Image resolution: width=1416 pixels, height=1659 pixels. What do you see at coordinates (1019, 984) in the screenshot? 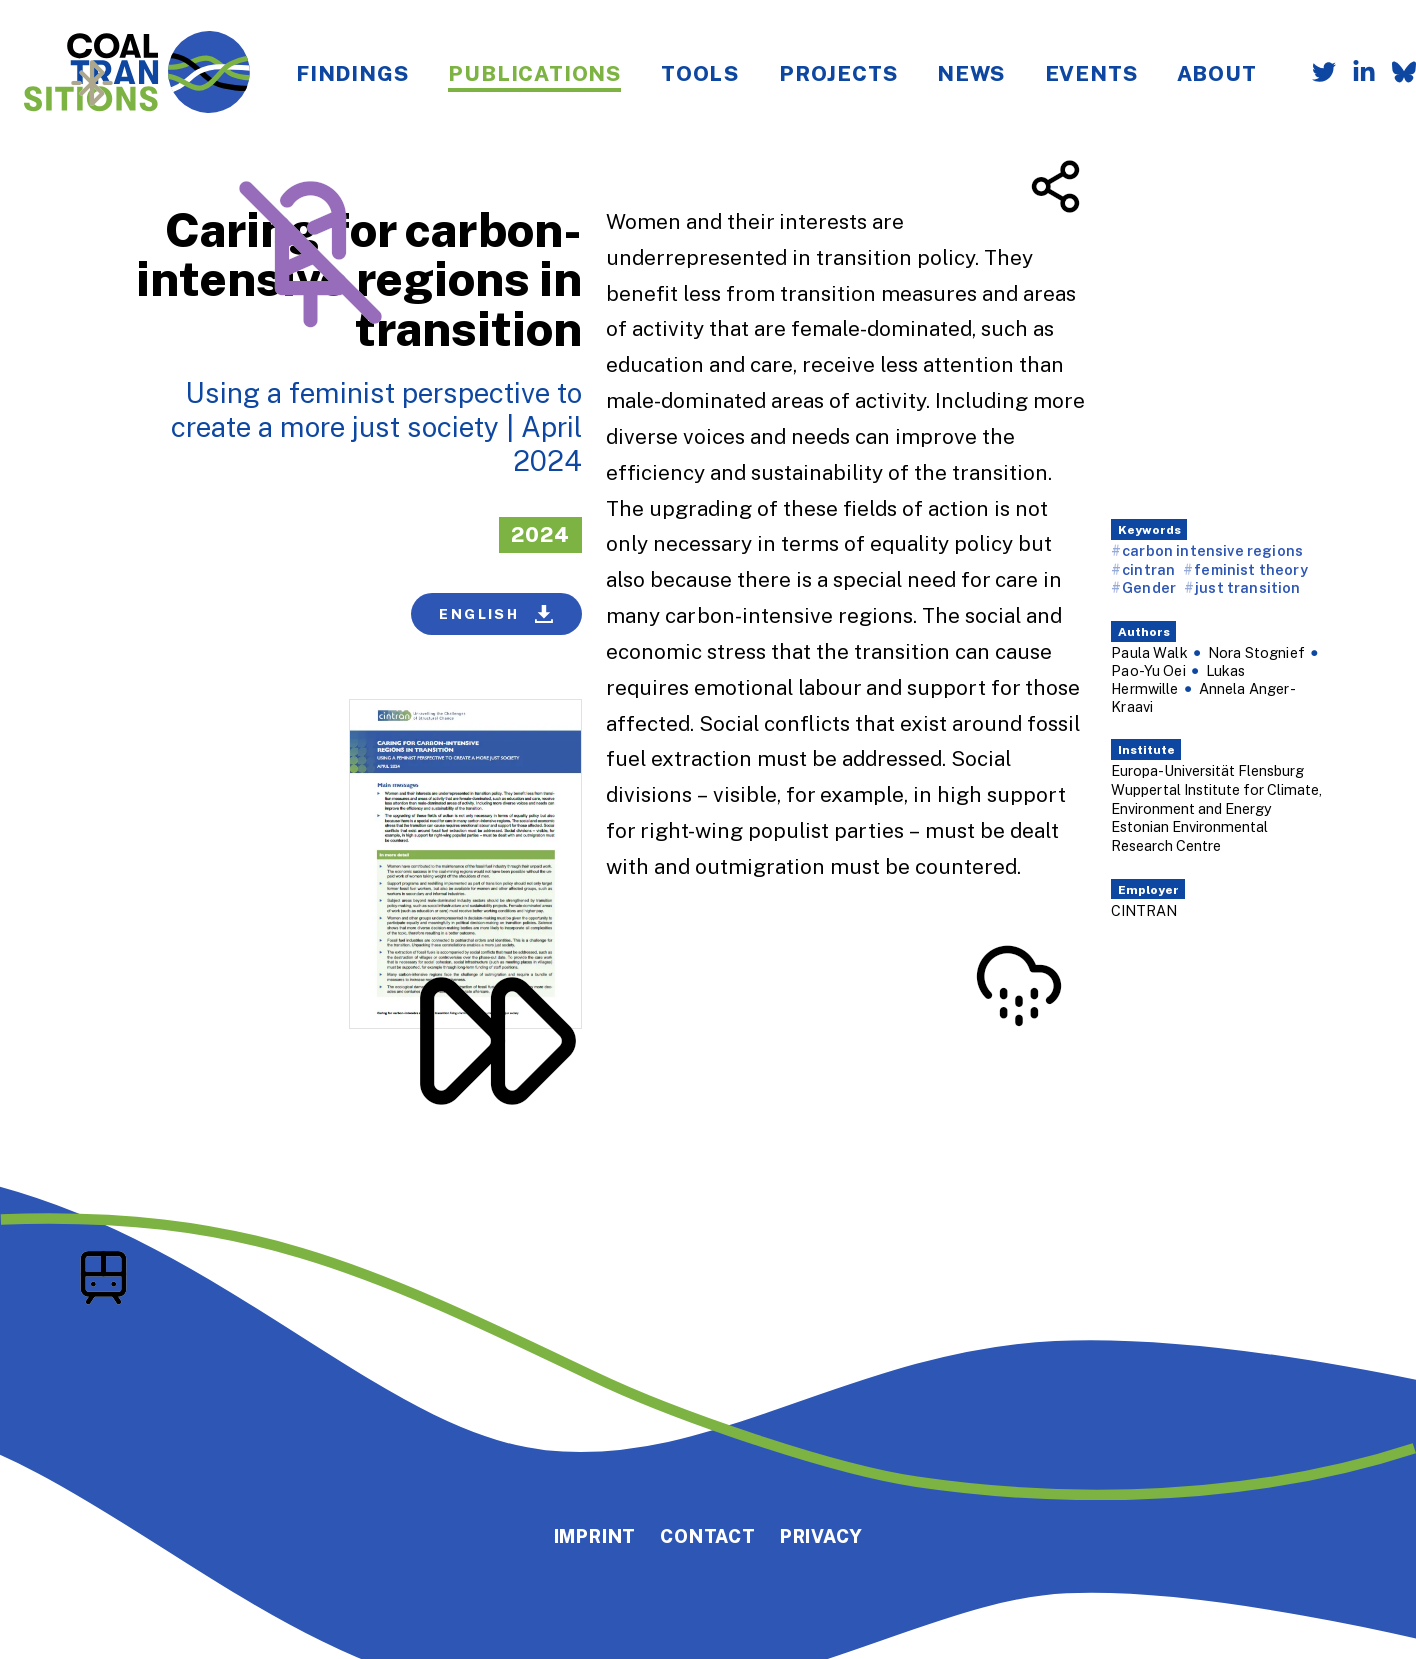
I see `indicates light rain or drizzle conditions` at bounding box center [1019, 984].